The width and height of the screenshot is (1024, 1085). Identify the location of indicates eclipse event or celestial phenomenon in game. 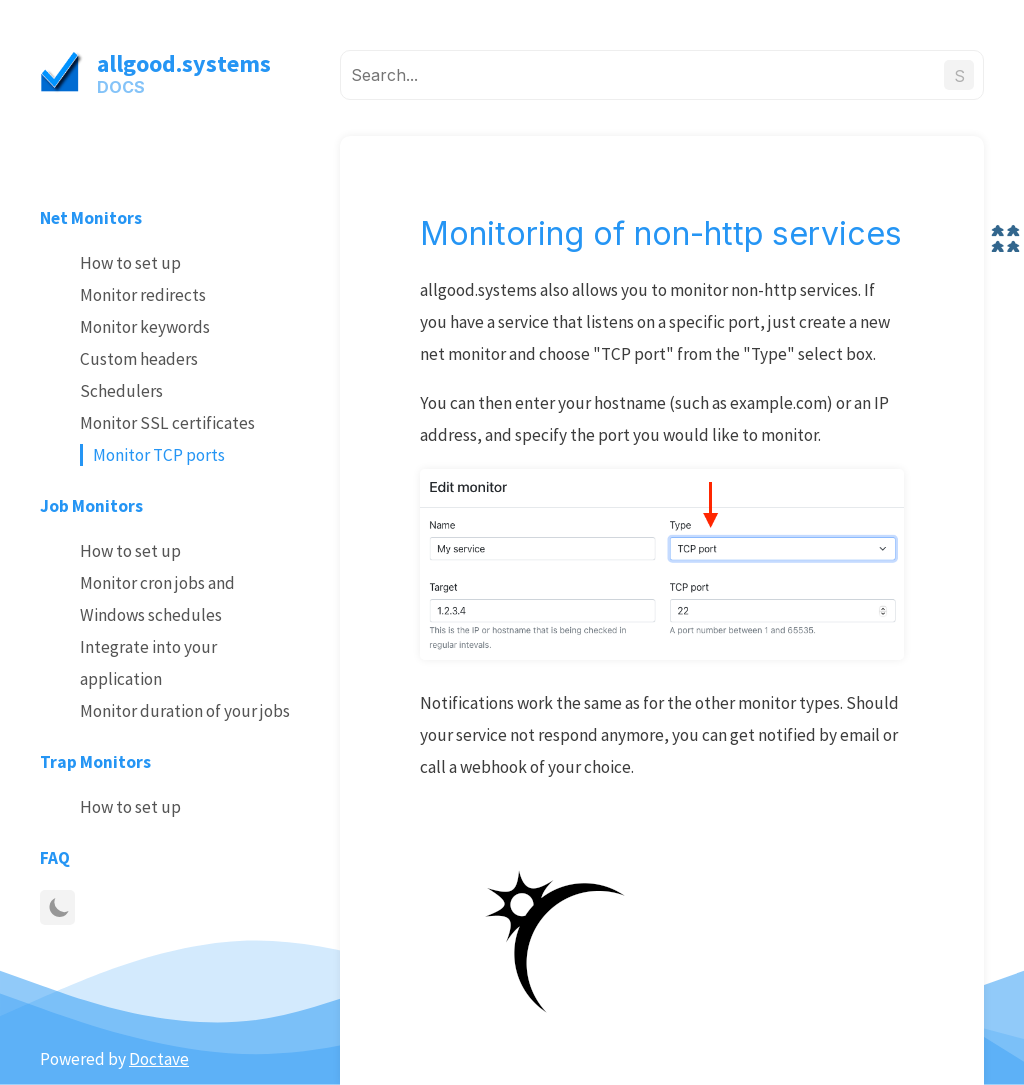
(554, 940).